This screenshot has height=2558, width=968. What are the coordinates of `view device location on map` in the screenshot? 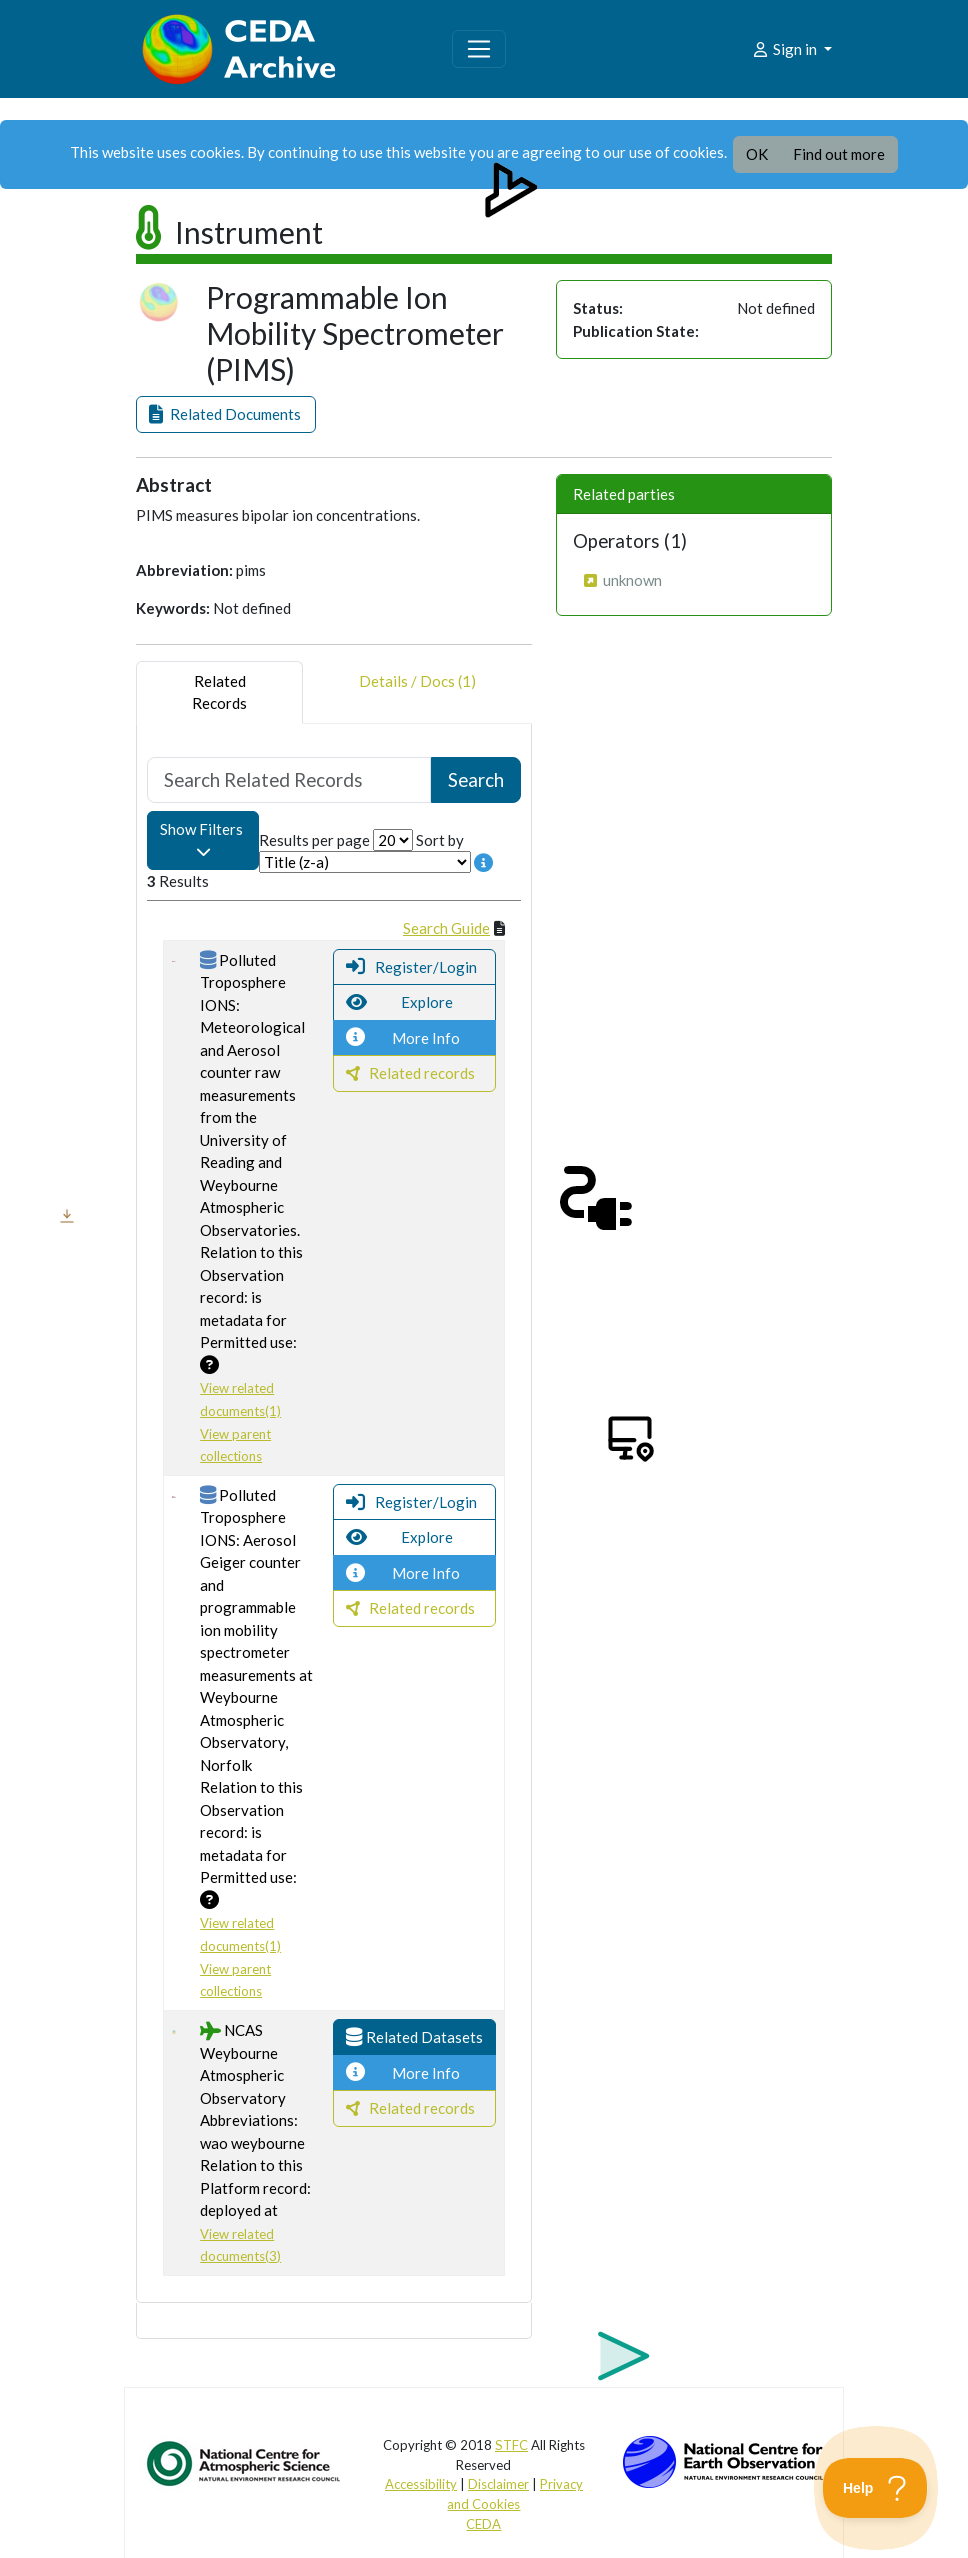 It's located at (630, 1438).